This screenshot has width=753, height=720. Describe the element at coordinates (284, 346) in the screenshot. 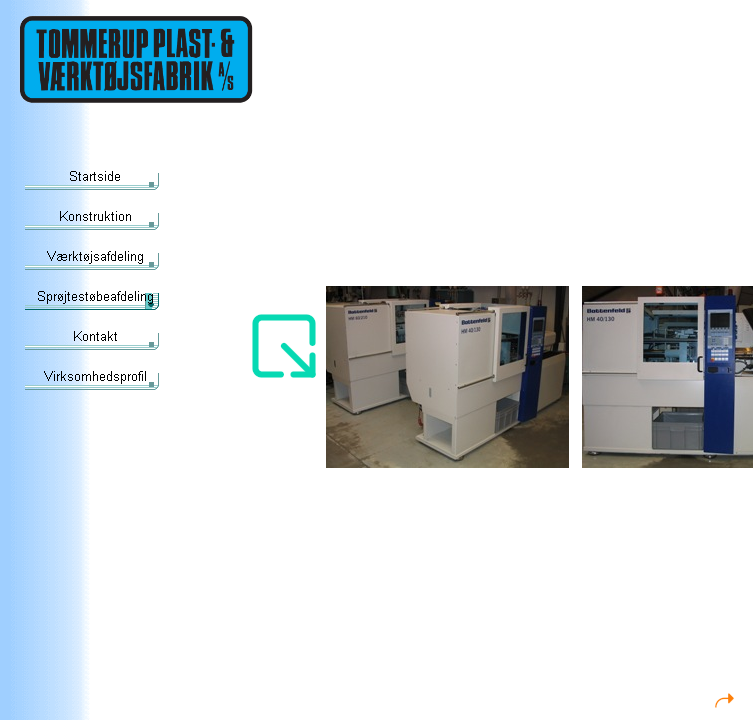

I see `expand content to full screen` at that location.